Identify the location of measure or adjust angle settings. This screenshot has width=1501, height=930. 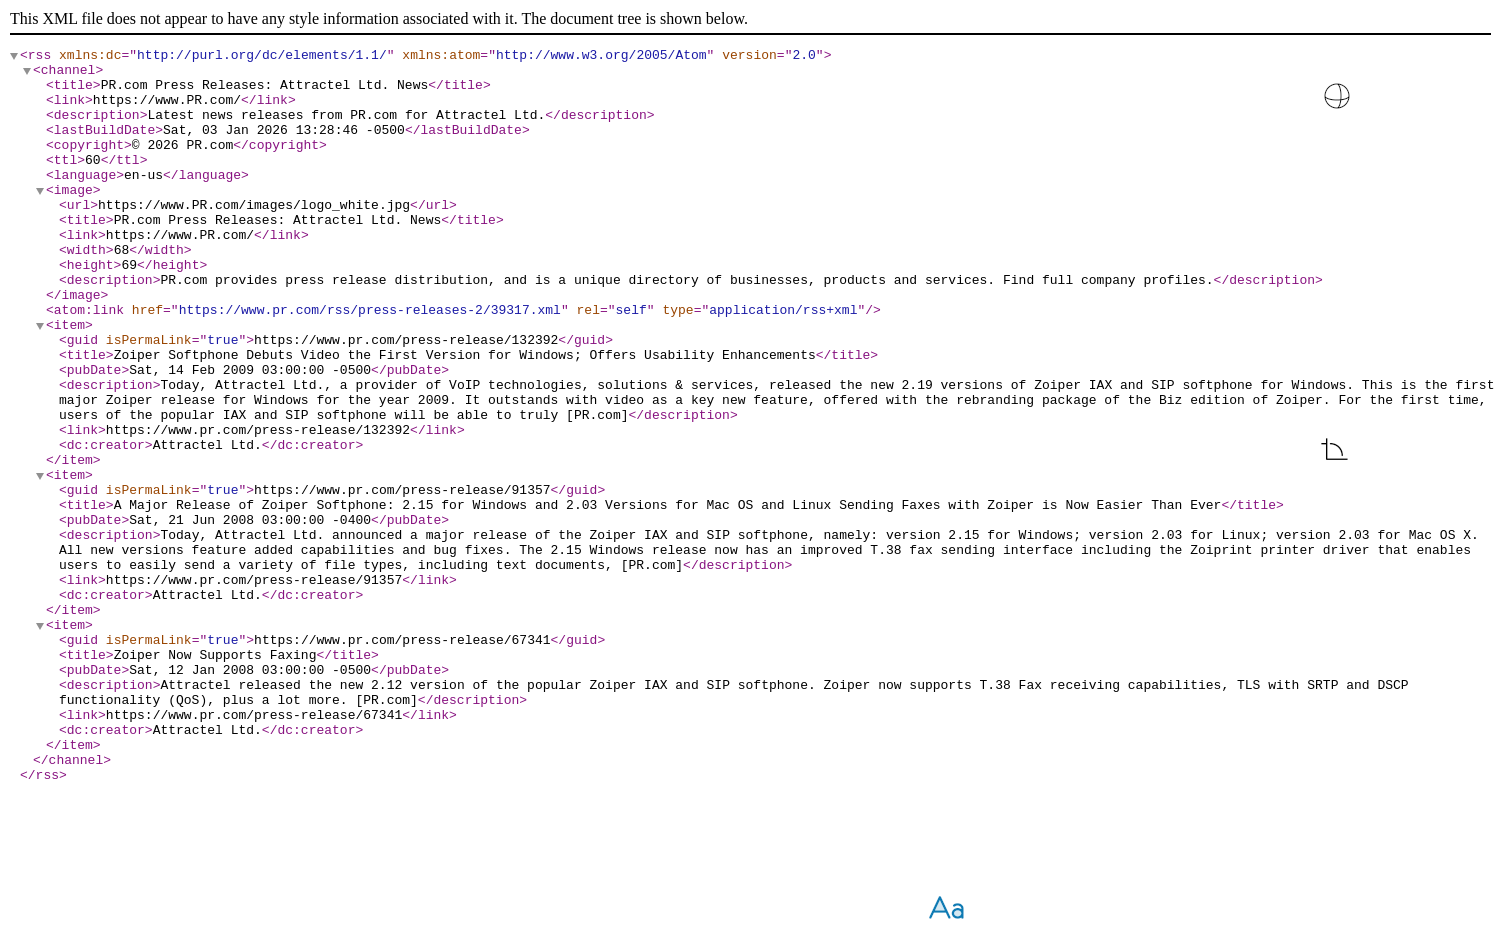
(1333, 450).